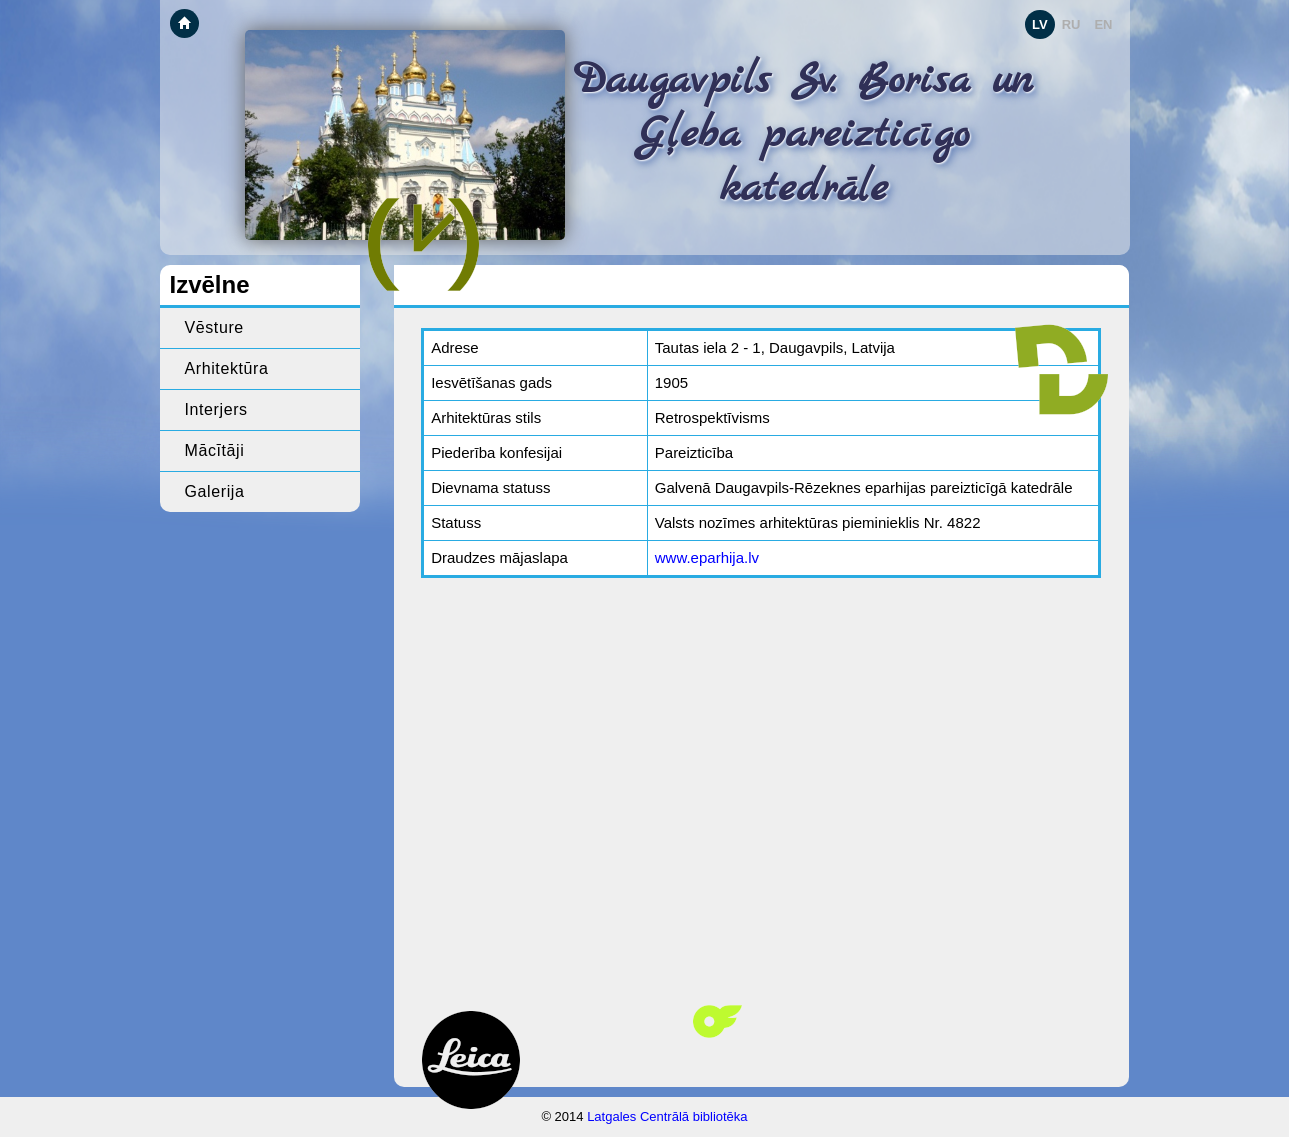  Describe the element at coordinates (471, 1060) in the screenshot. I see `leica camera brand logo` at that location.